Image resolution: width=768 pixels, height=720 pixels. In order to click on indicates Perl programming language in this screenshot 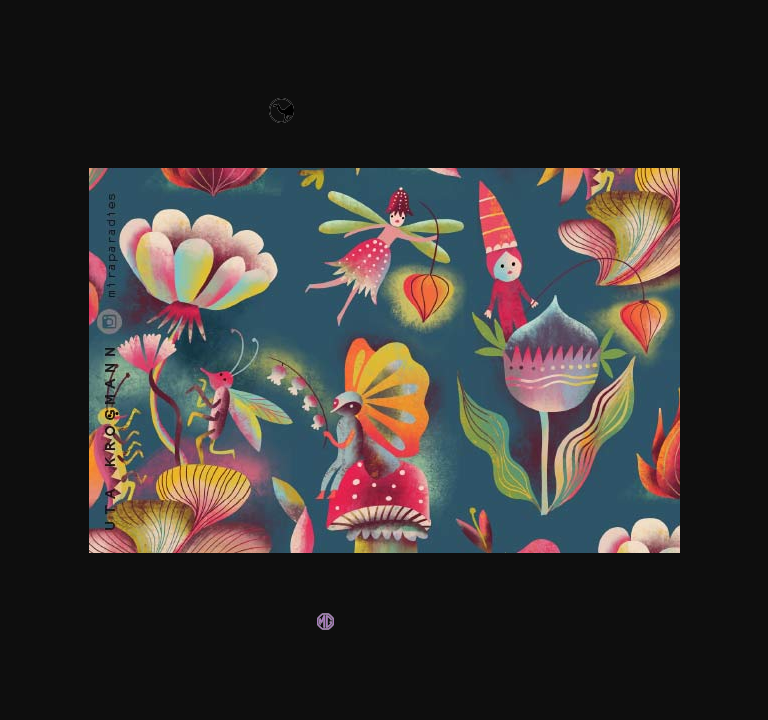, I will do `click(281, 110)`.